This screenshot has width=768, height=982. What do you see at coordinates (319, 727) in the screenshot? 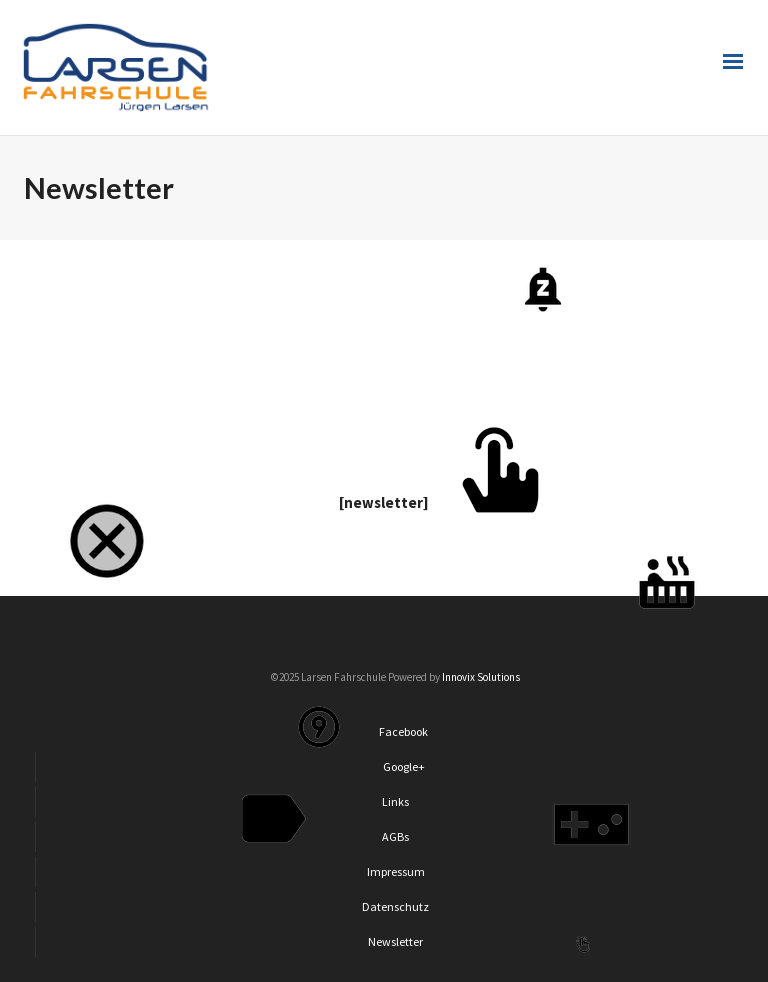
I see `indicates item number nine in a list or sequence` at bounding box center [319, 727].